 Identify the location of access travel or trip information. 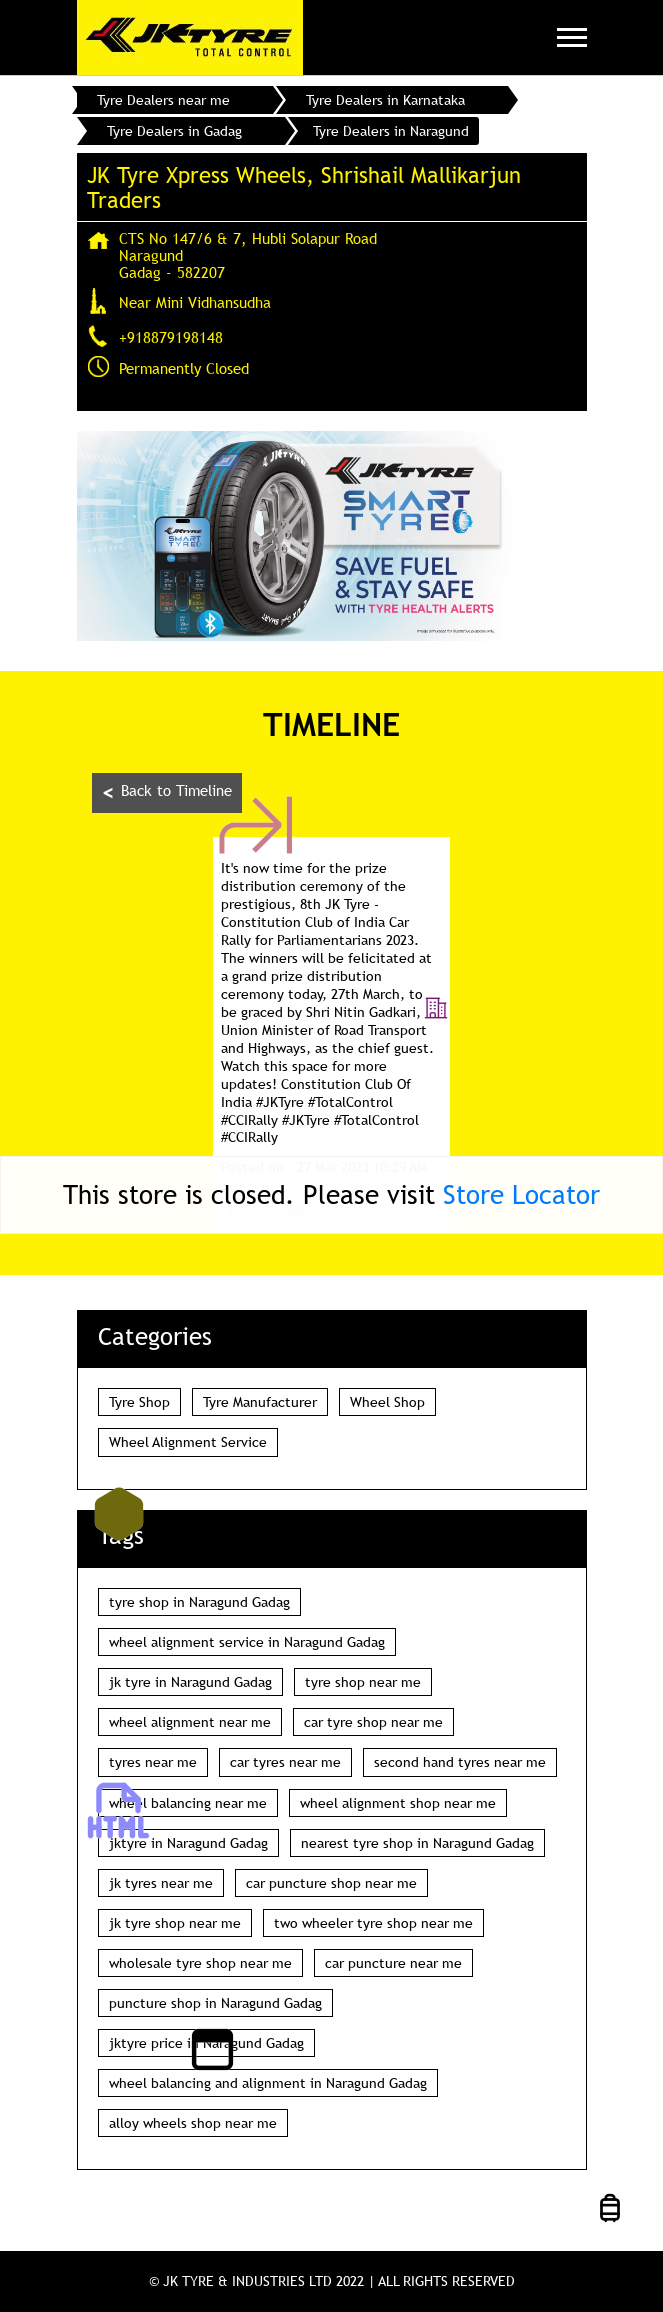
(610, 2208).